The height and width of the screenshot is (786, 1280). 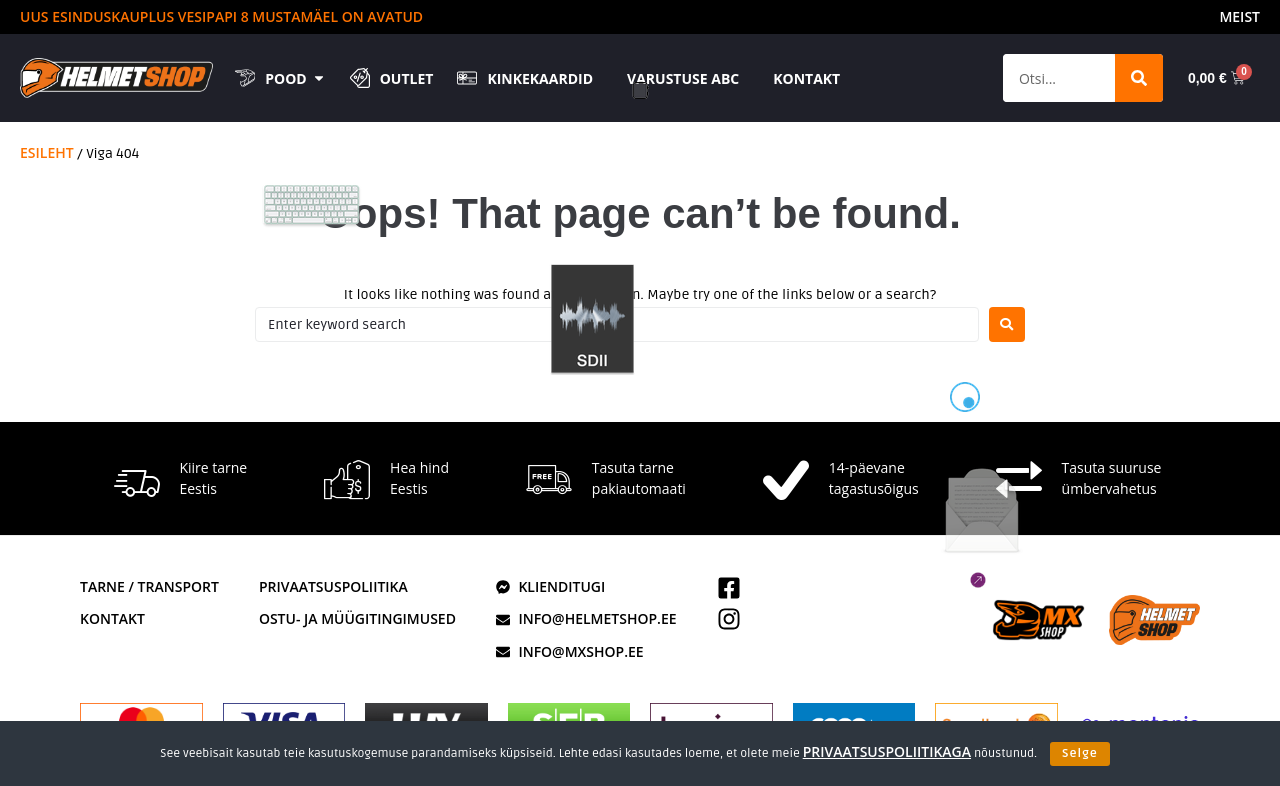 I want to click on indicates an email has been read, so click(x=982, y=512).